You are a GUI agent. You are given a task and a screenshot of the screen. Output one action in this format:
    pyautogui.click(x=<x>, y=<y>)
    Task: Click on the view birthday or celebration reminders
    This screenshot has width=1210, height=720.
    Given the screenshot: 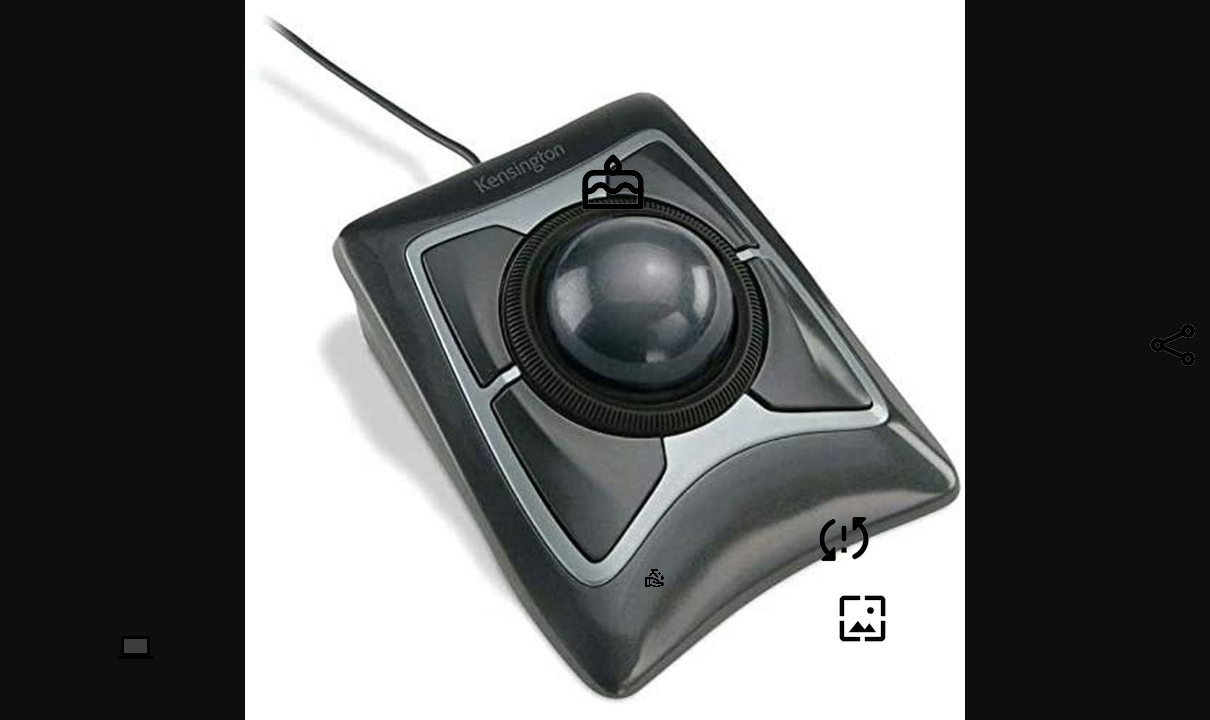 What is the action you would take?
    pyautogui.click(x=613, y=182)
    